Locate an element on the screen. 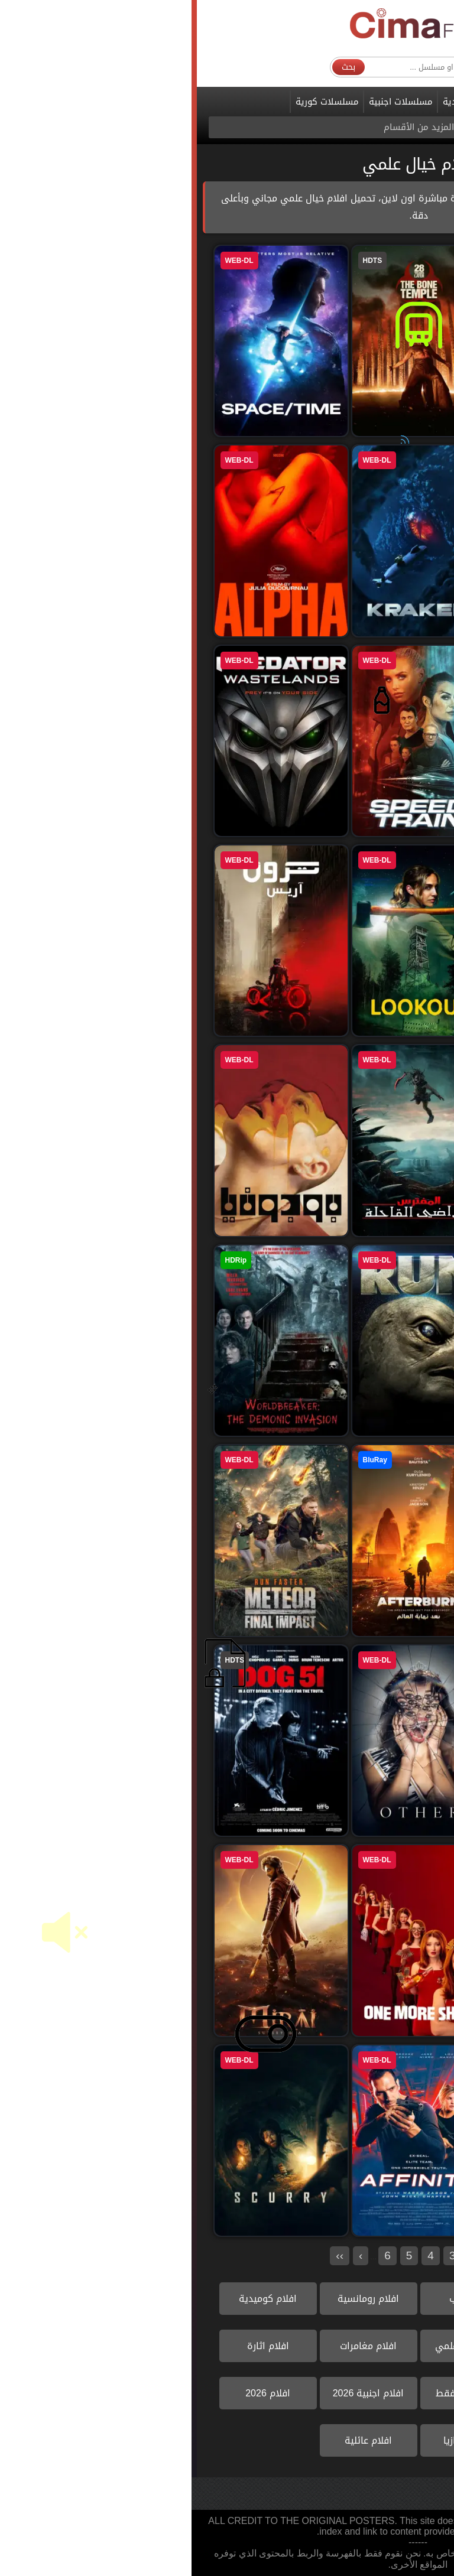  view beverage or drink options is located at coordinates (382, 701).